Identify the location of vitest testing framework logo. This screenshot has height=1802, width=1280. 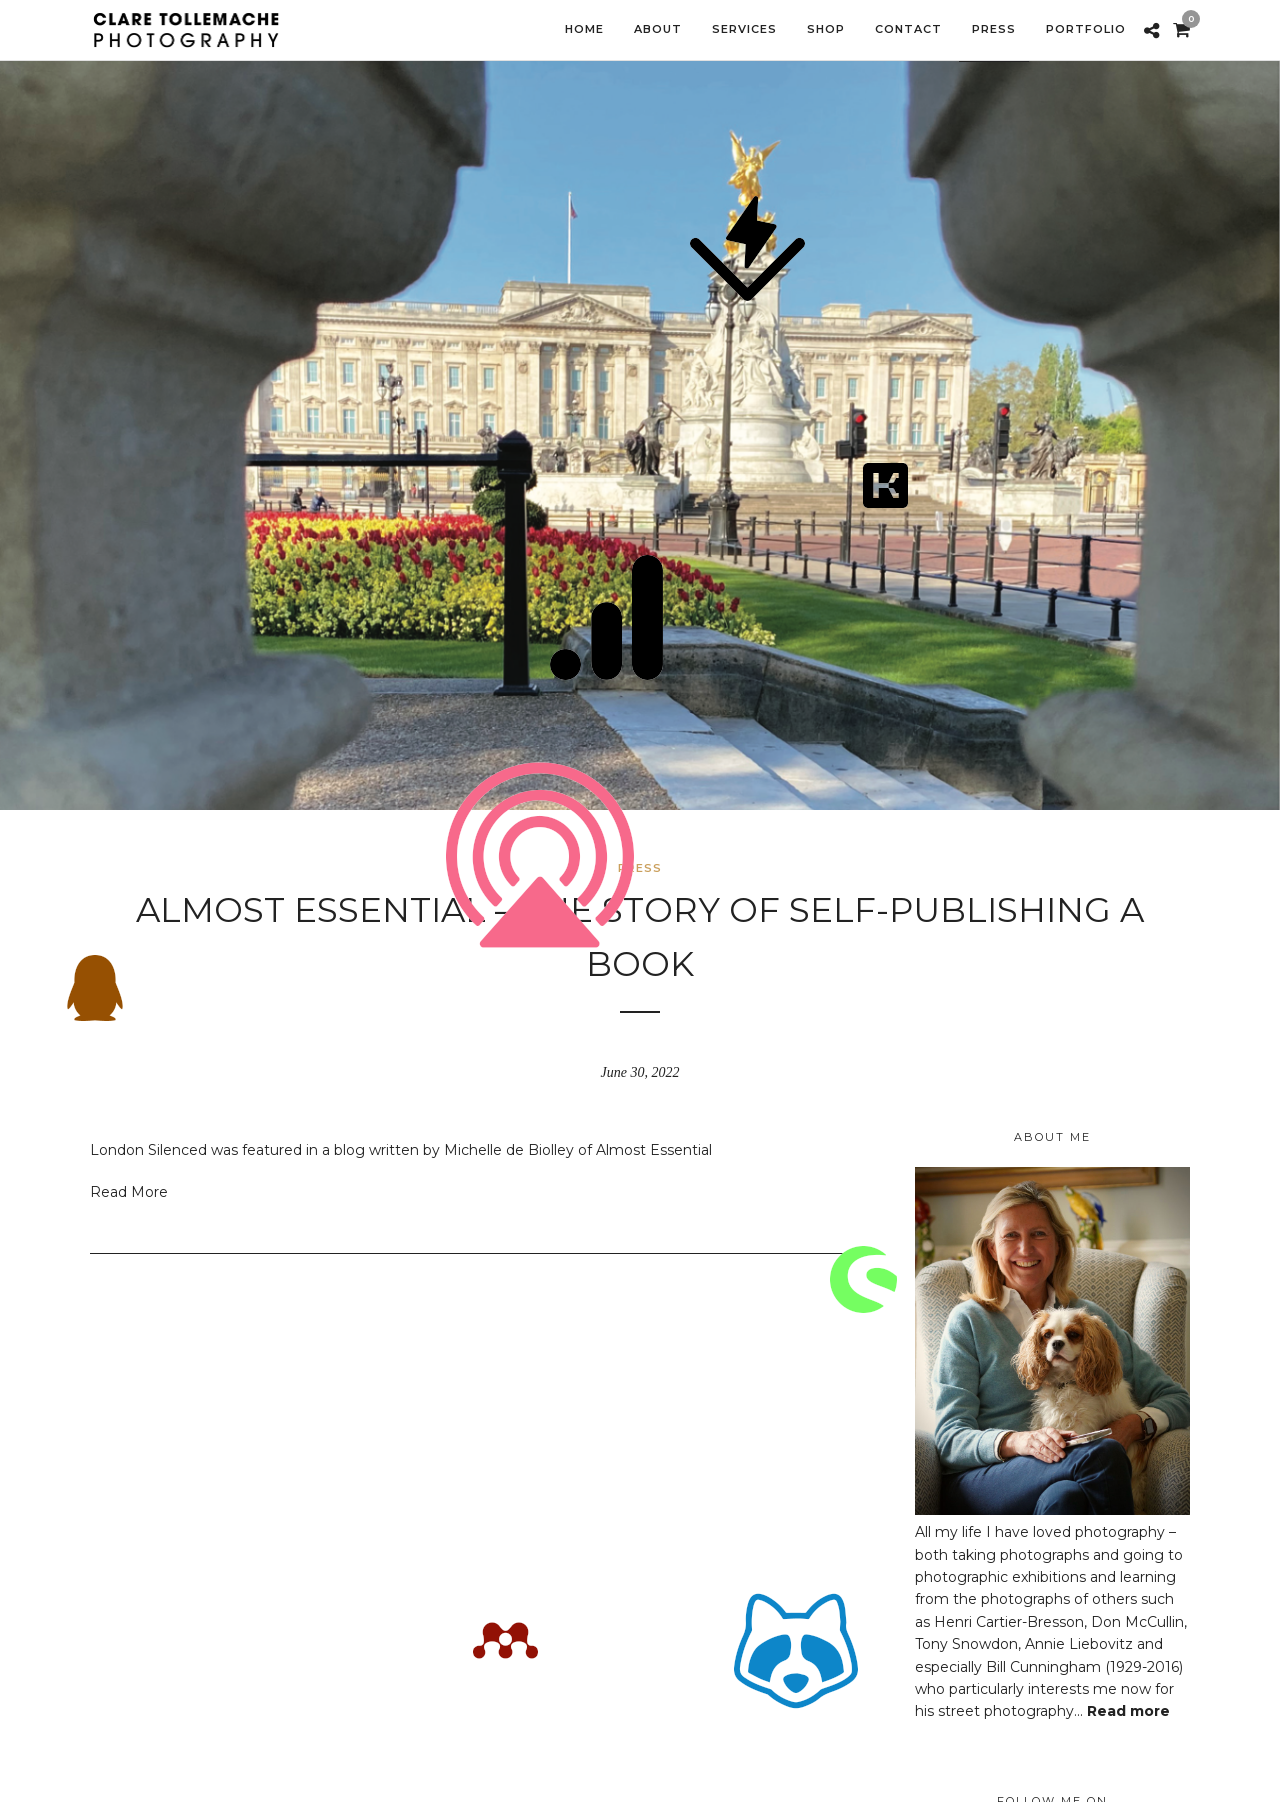
(747, 248).